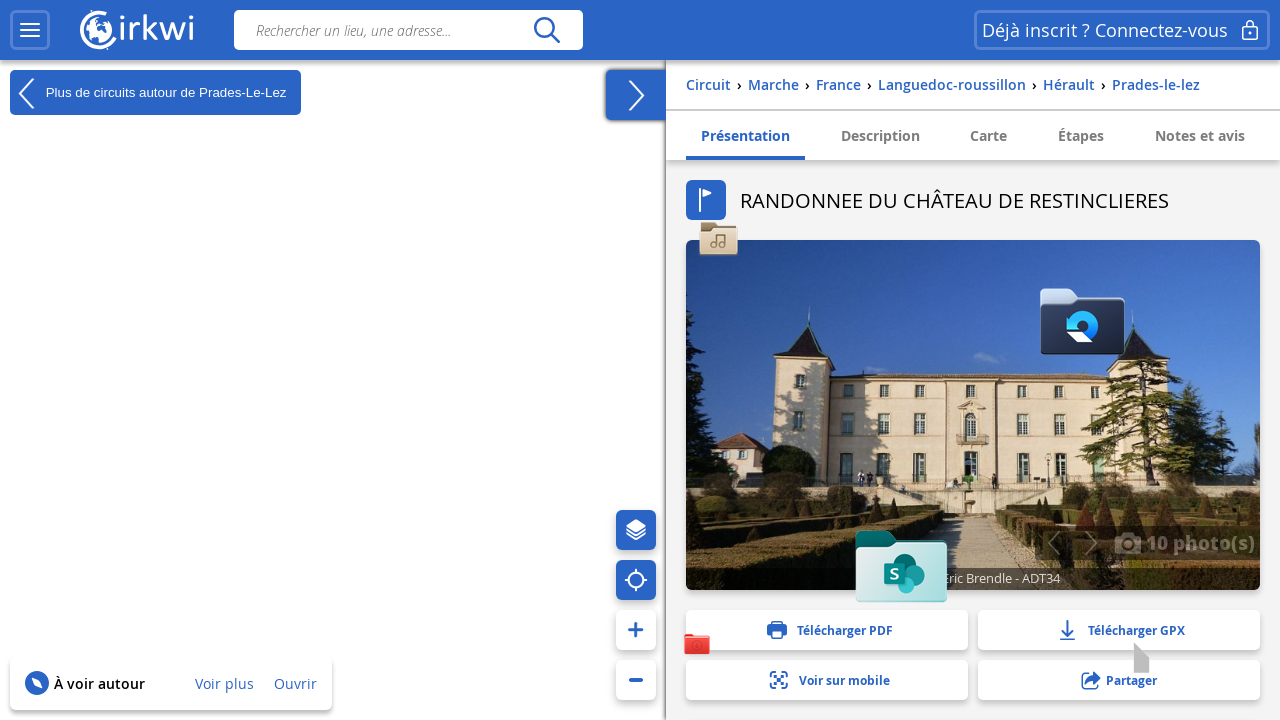  What do you see at coordinates (1082, 324) in the screenshot?
I see `open wondershare repairit files folder` at bounding box center [1082, 324].